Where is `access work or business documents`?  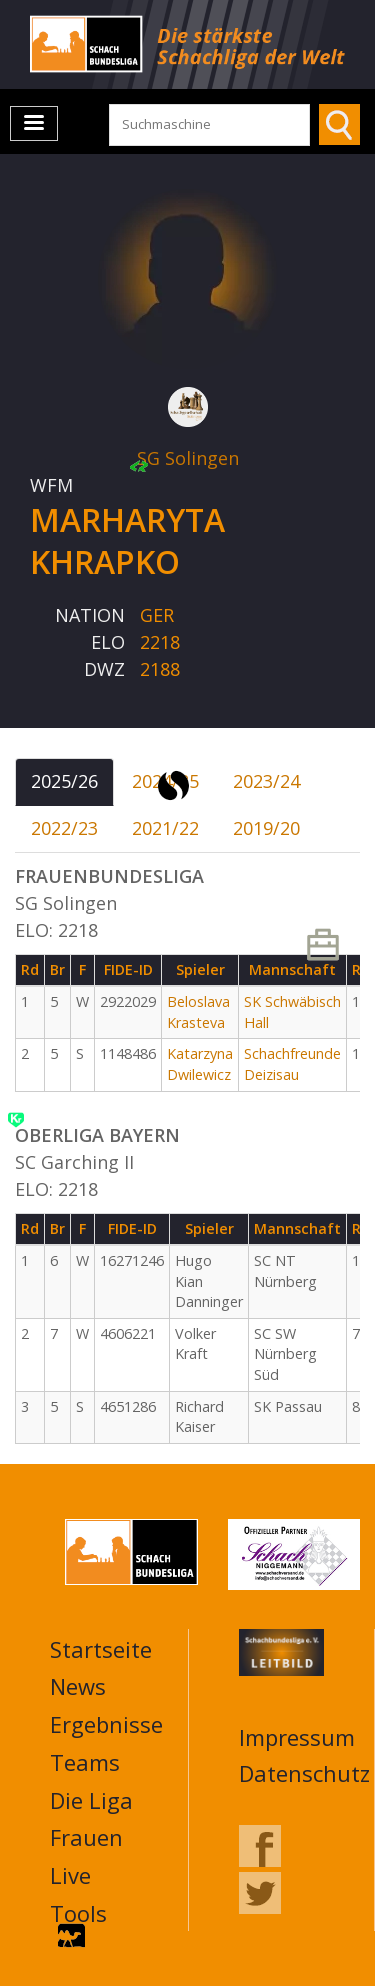 access work or business documents is located at coordinates (323, 946).